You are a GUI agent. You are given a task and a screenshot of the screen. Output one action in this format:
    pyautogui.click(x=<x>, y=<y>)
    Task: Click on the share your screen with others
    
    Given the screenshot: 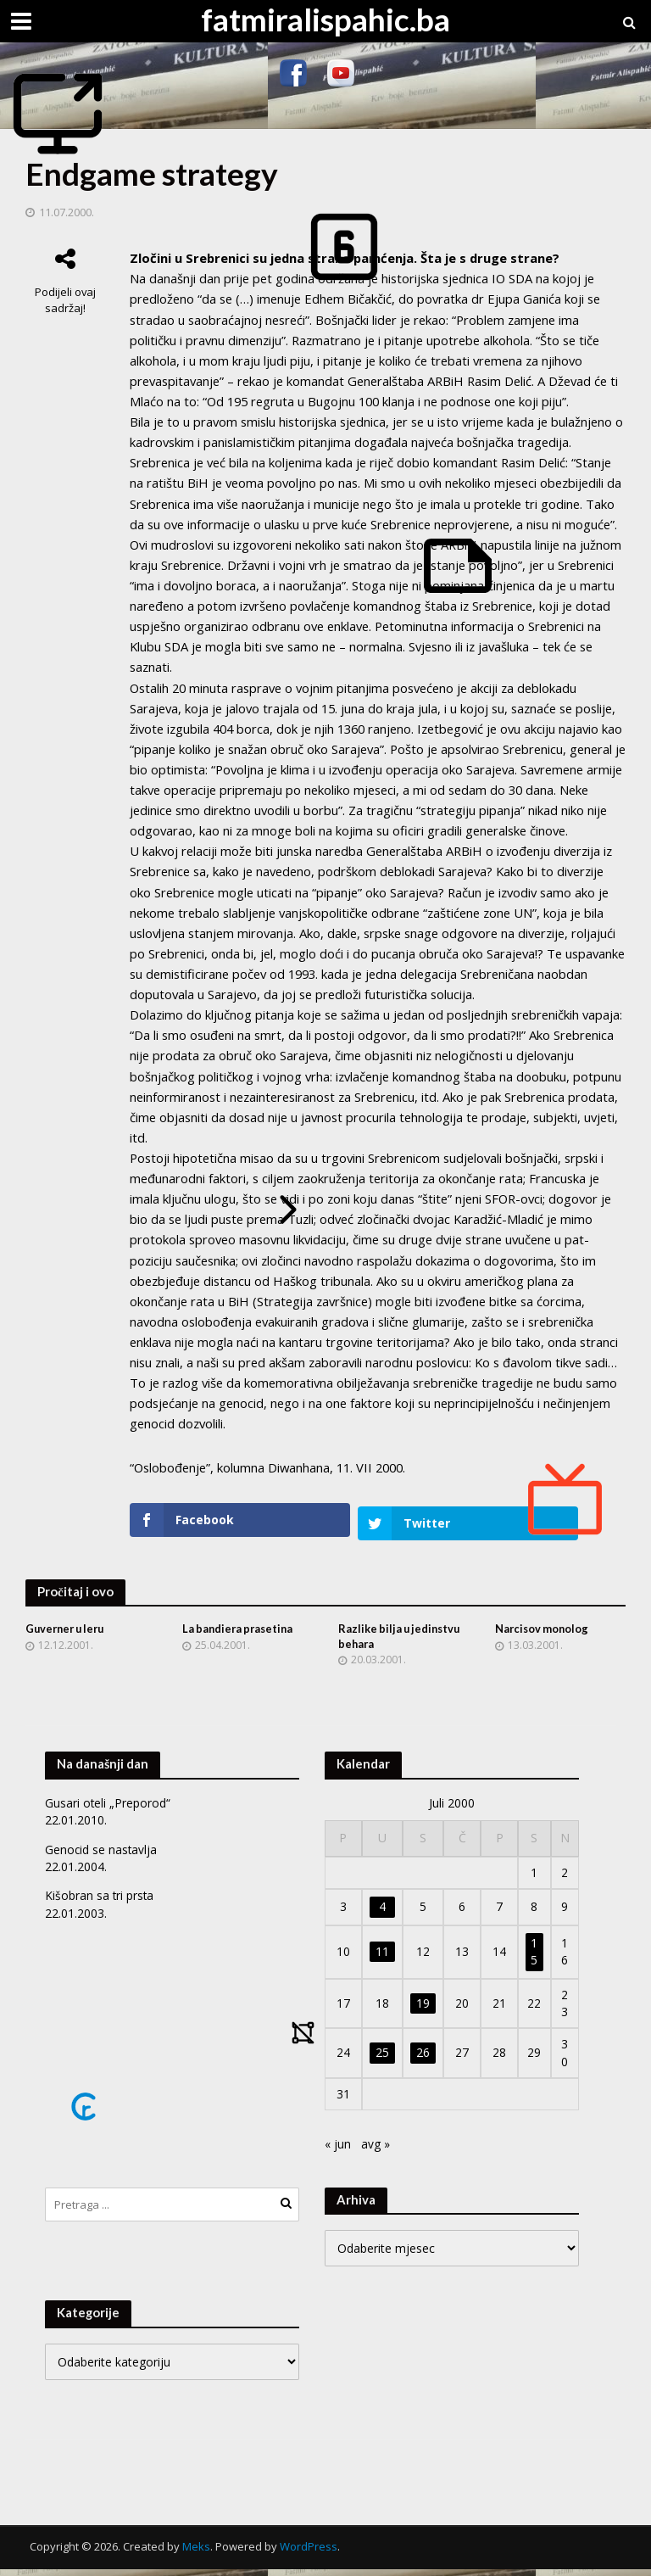 What is the action you would take?
    pyautogui.click(x=58, y=114)
    